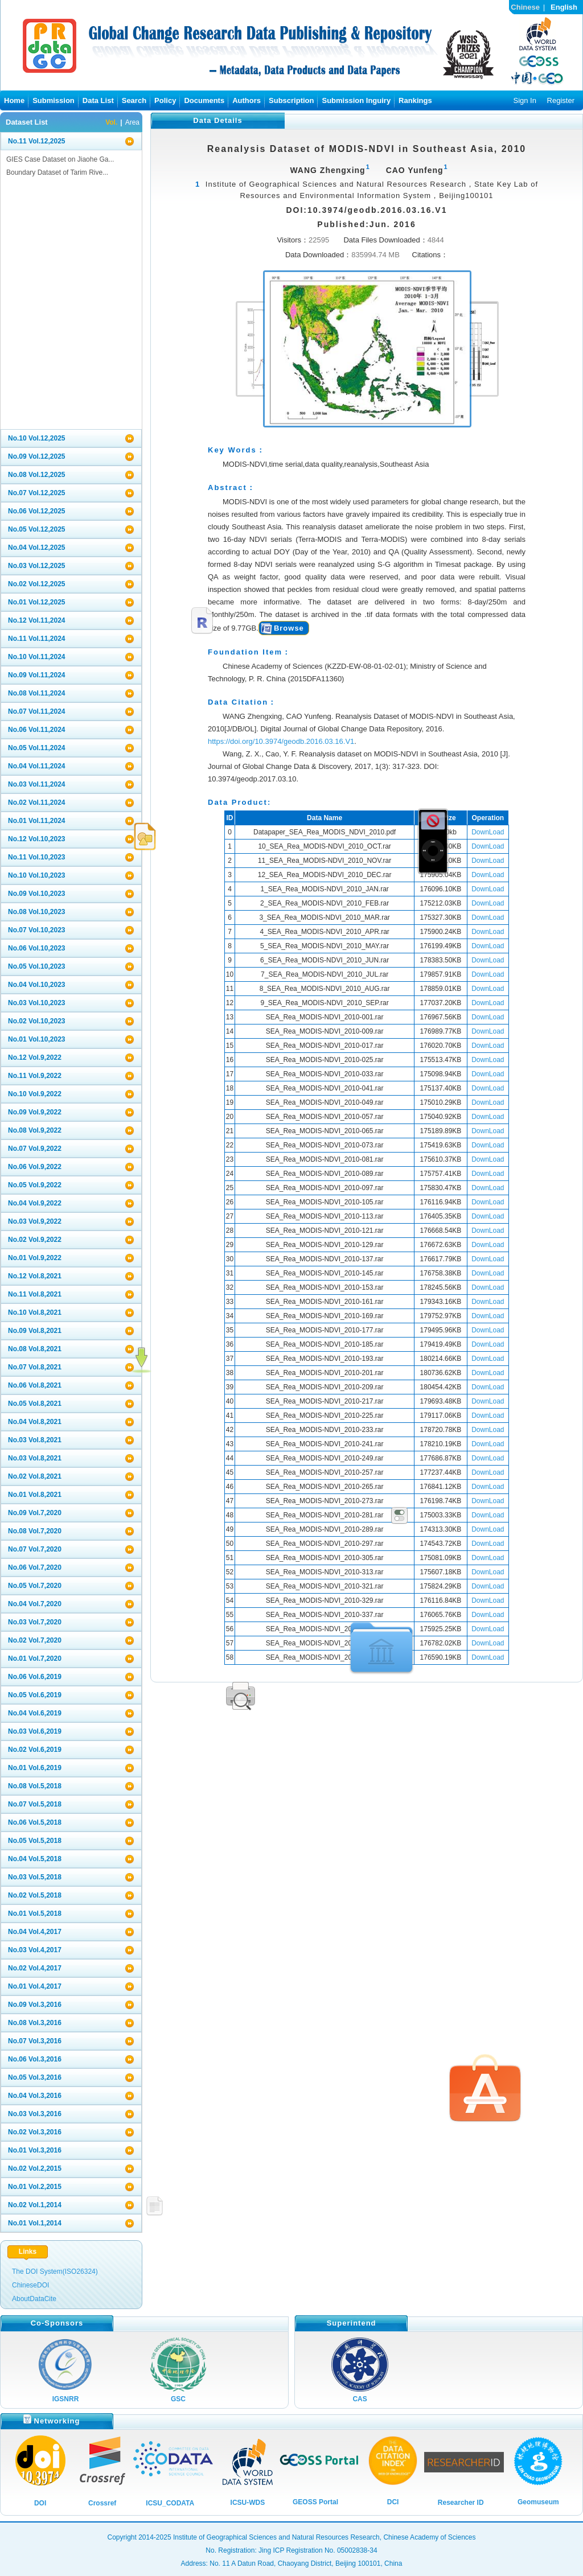 The width and height of the screenshot is (583, 2576). Describe the element at coordinates (433, 841) in the screenshot. I see `indicates an unavailable or disconnected iPod device` at that location.